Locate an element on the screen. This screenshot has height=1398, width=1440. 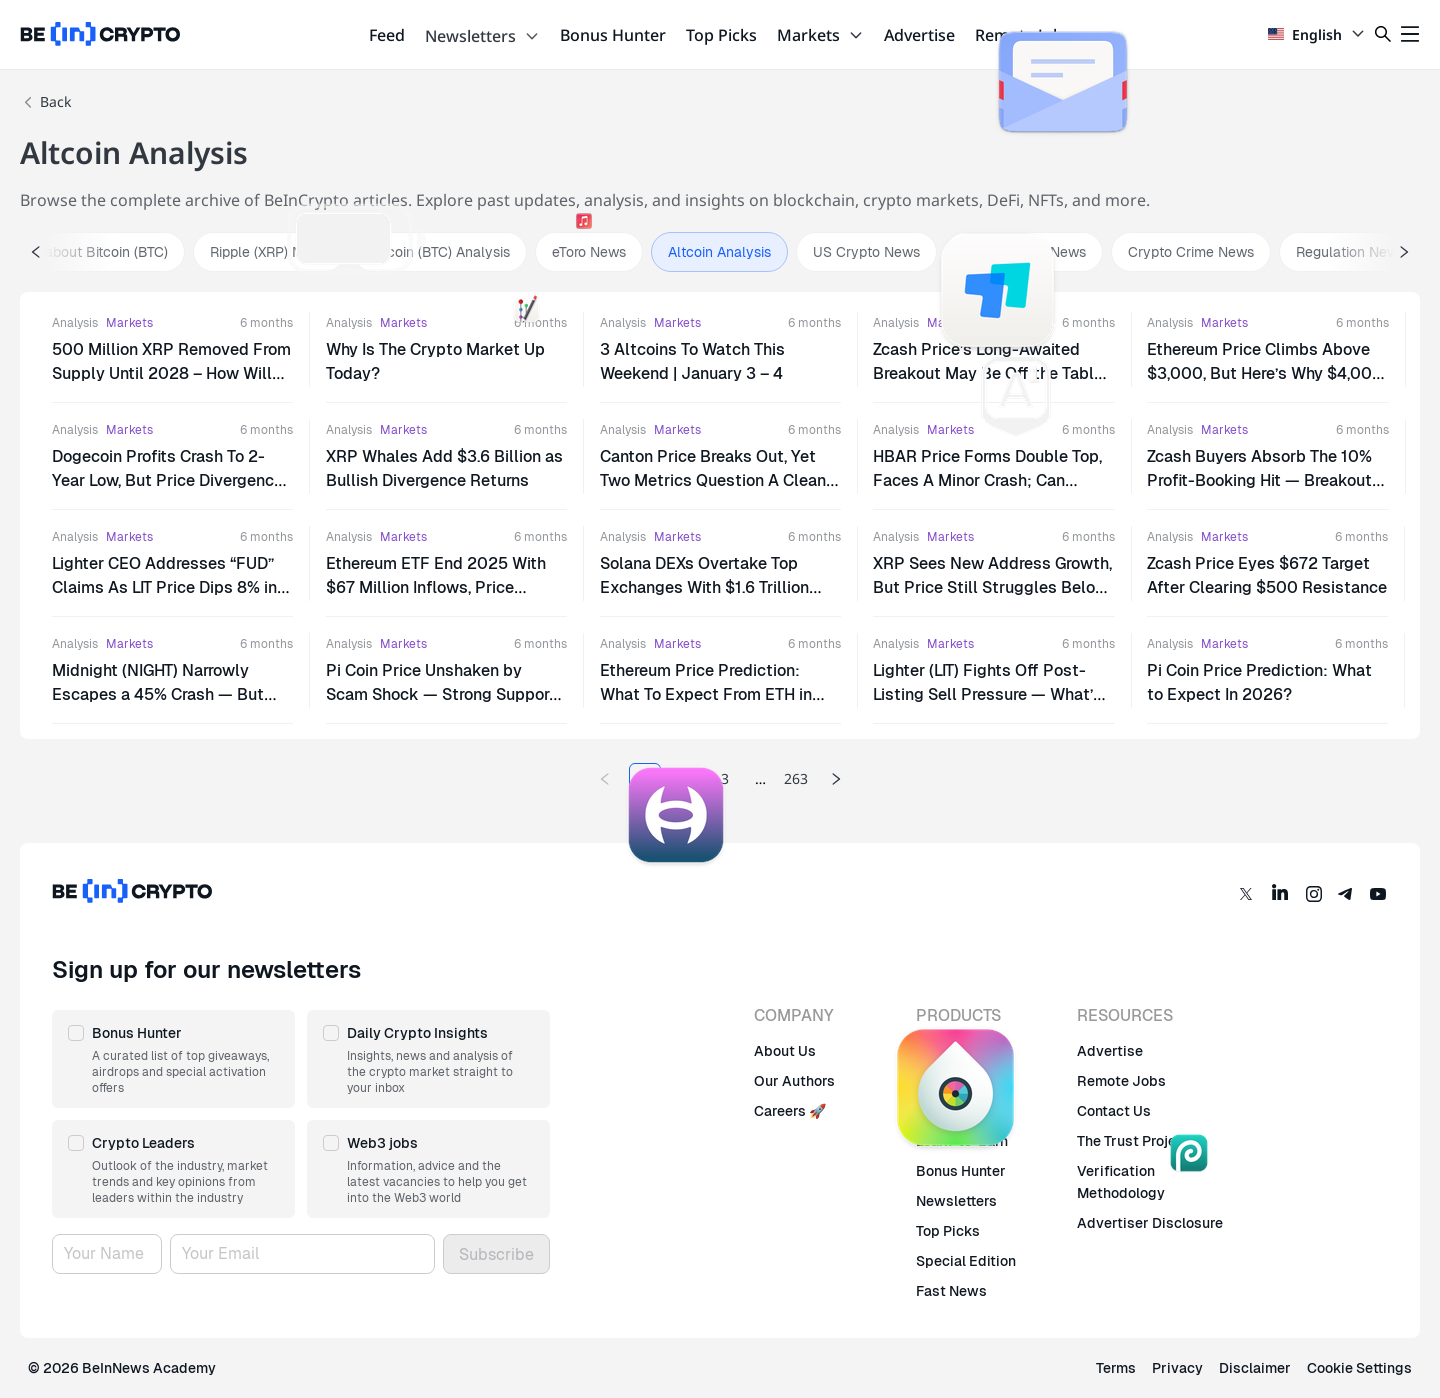
open commit, a git commit message editor is located at coordinates (526, 309).